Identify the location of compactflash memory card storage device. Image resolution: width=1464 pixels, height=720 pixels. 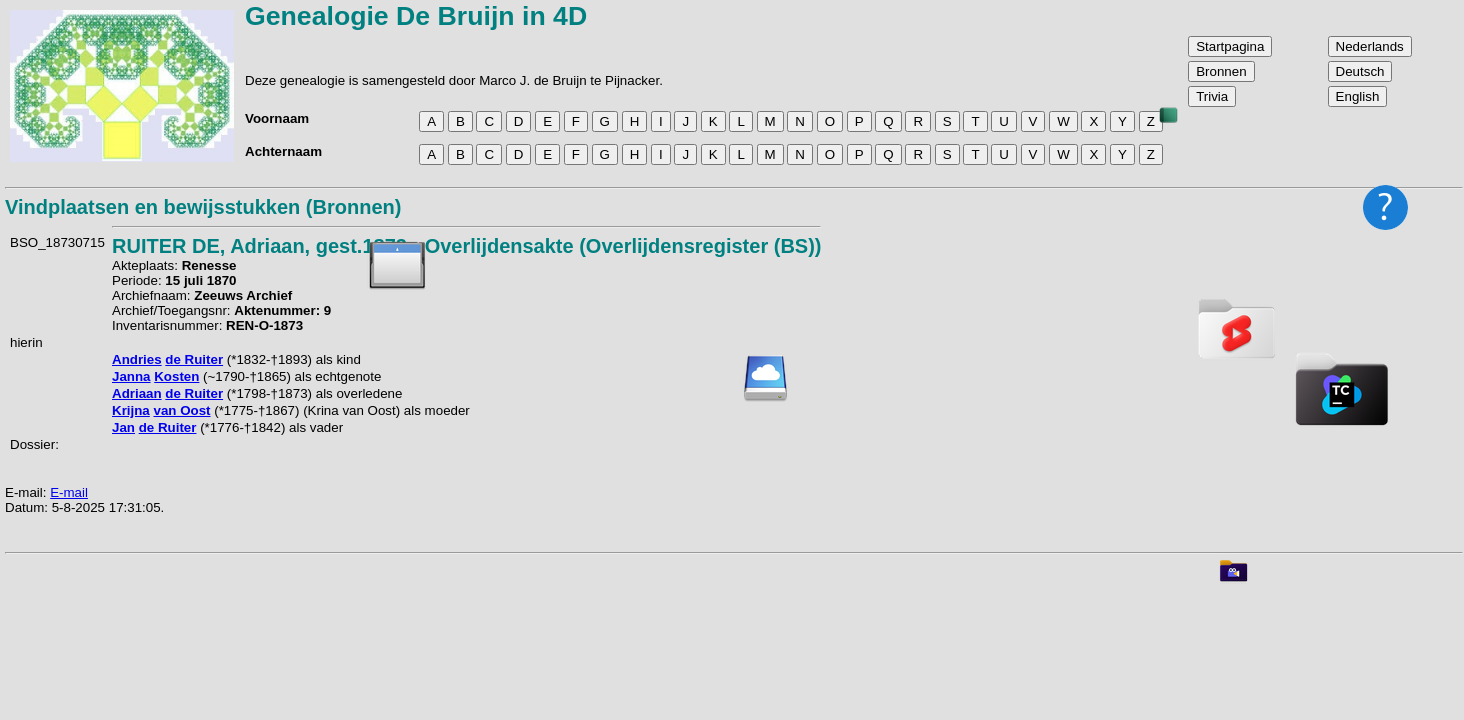
(397, 264).